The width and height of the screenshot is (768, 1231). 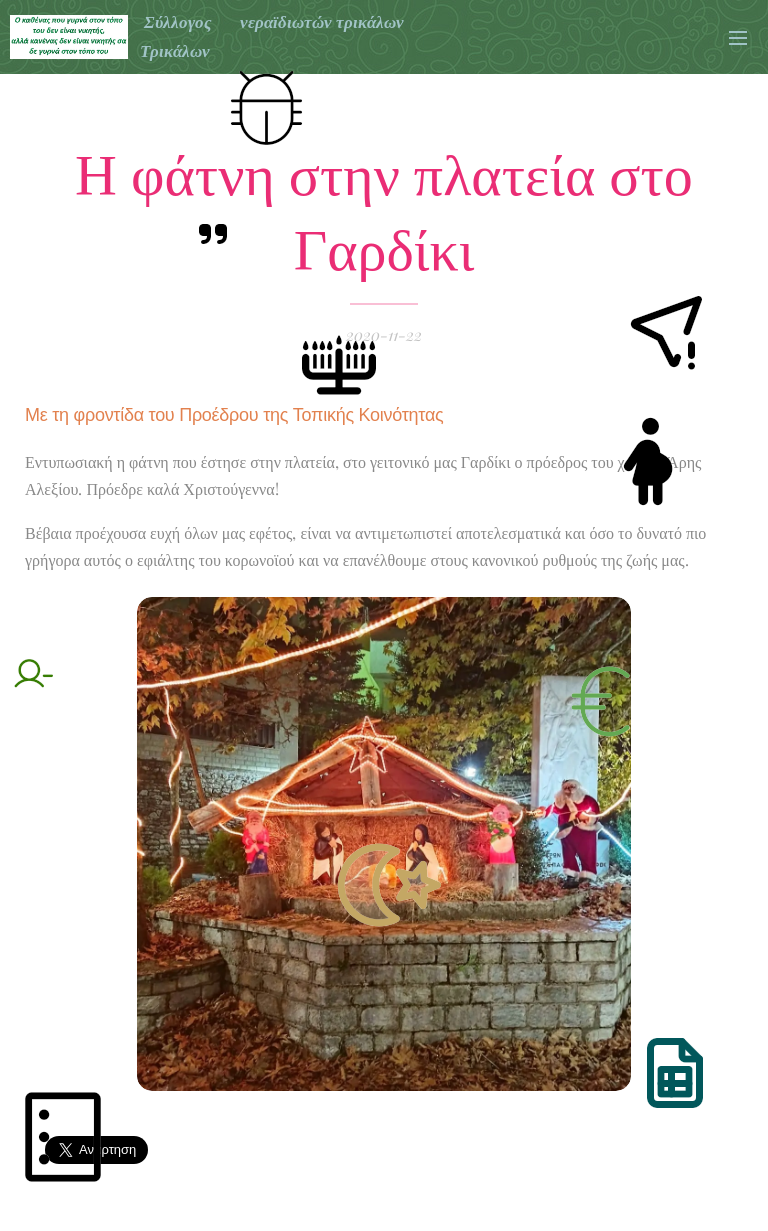 I want to click on indicates pregnancy-related content or services, so click(x=650, y=461).